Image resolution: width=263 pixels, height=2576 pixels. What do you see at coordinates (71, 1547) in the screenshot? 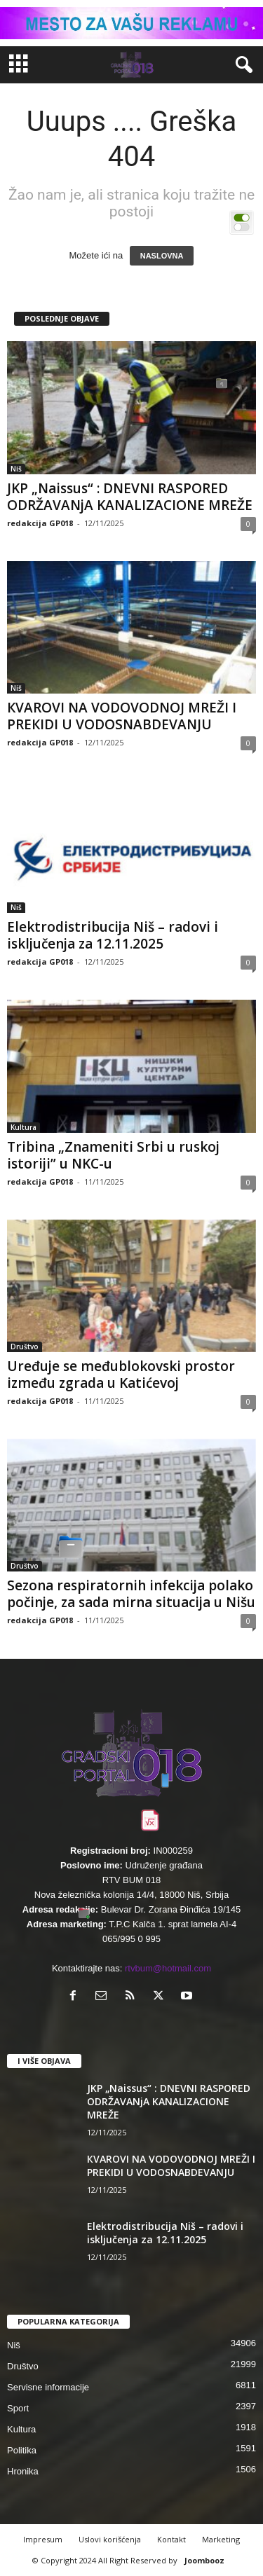
I see `open the nautilus file manager` at bounding box center [71, 1547].